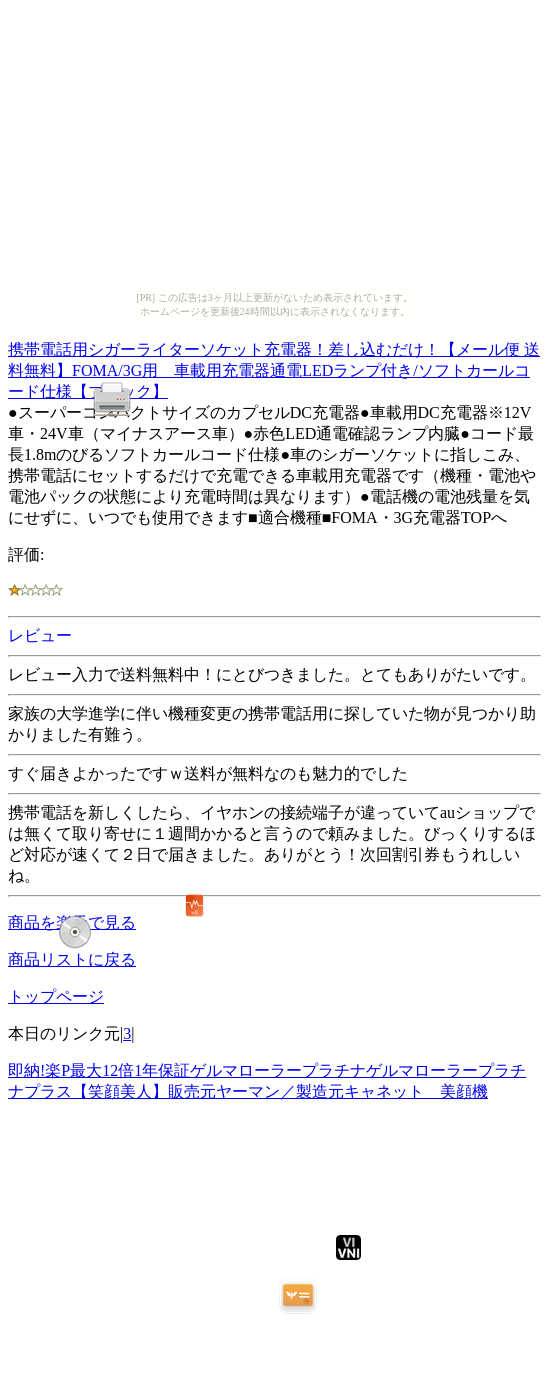 The image size is (549, 1377). Describe the element at coordinates (75, 932) in the screenshot. I see `indicates a dvd-r disc drive or media` at that location.